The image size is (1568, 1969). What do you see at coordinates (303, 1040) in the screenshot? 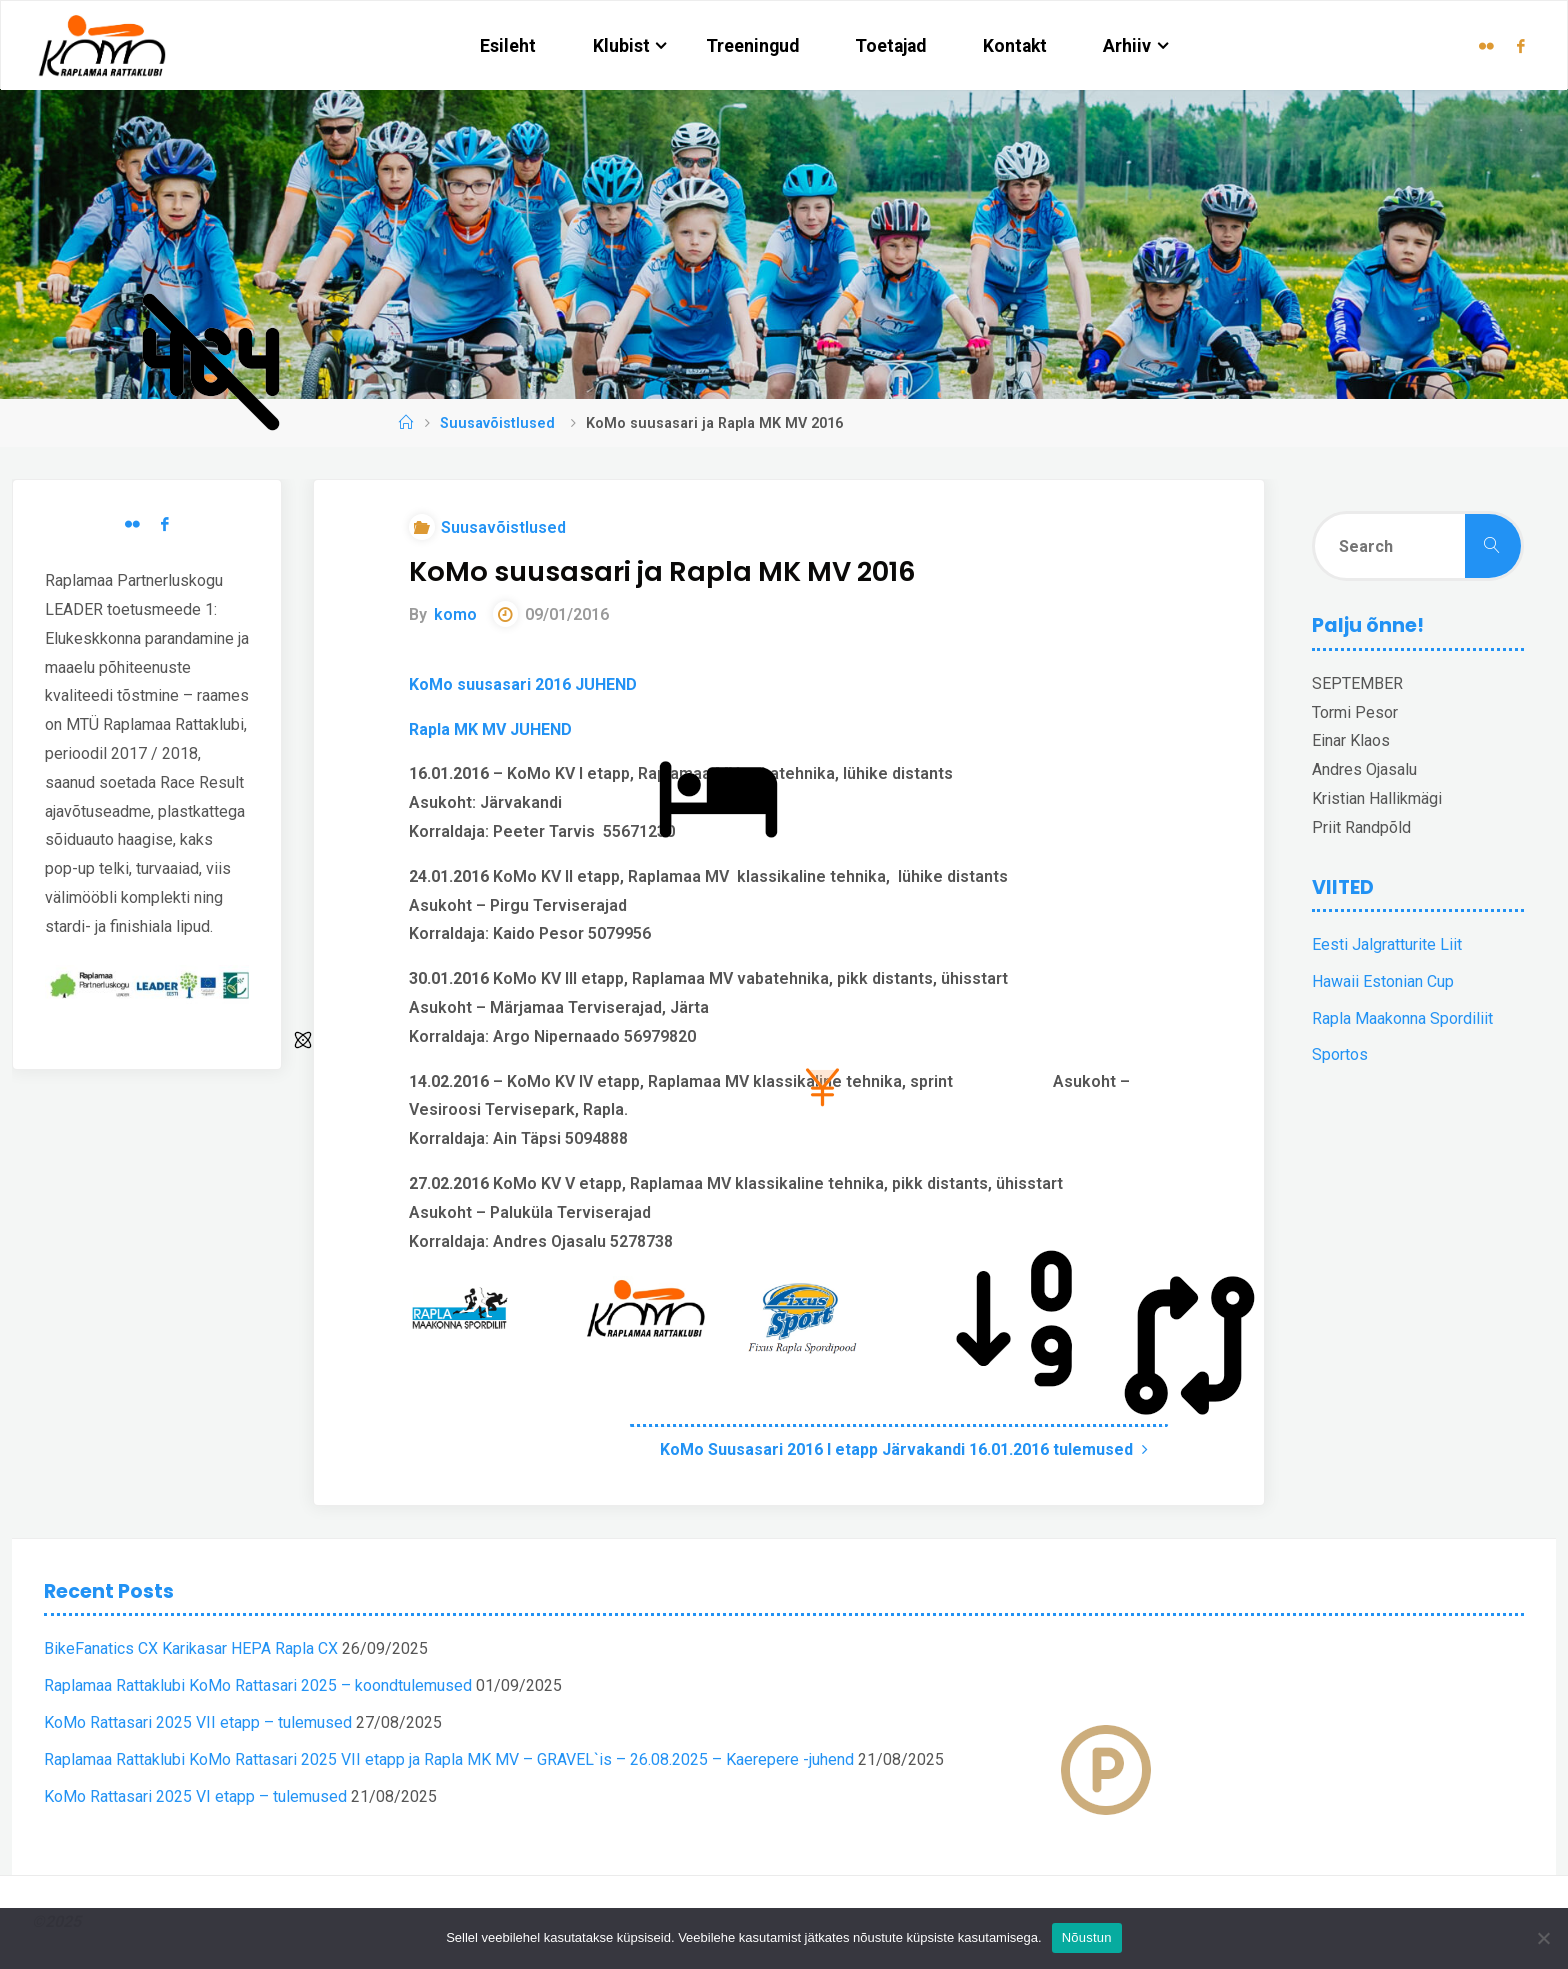
I see `access science or chemistry features` at bounding box center [303, 1040].